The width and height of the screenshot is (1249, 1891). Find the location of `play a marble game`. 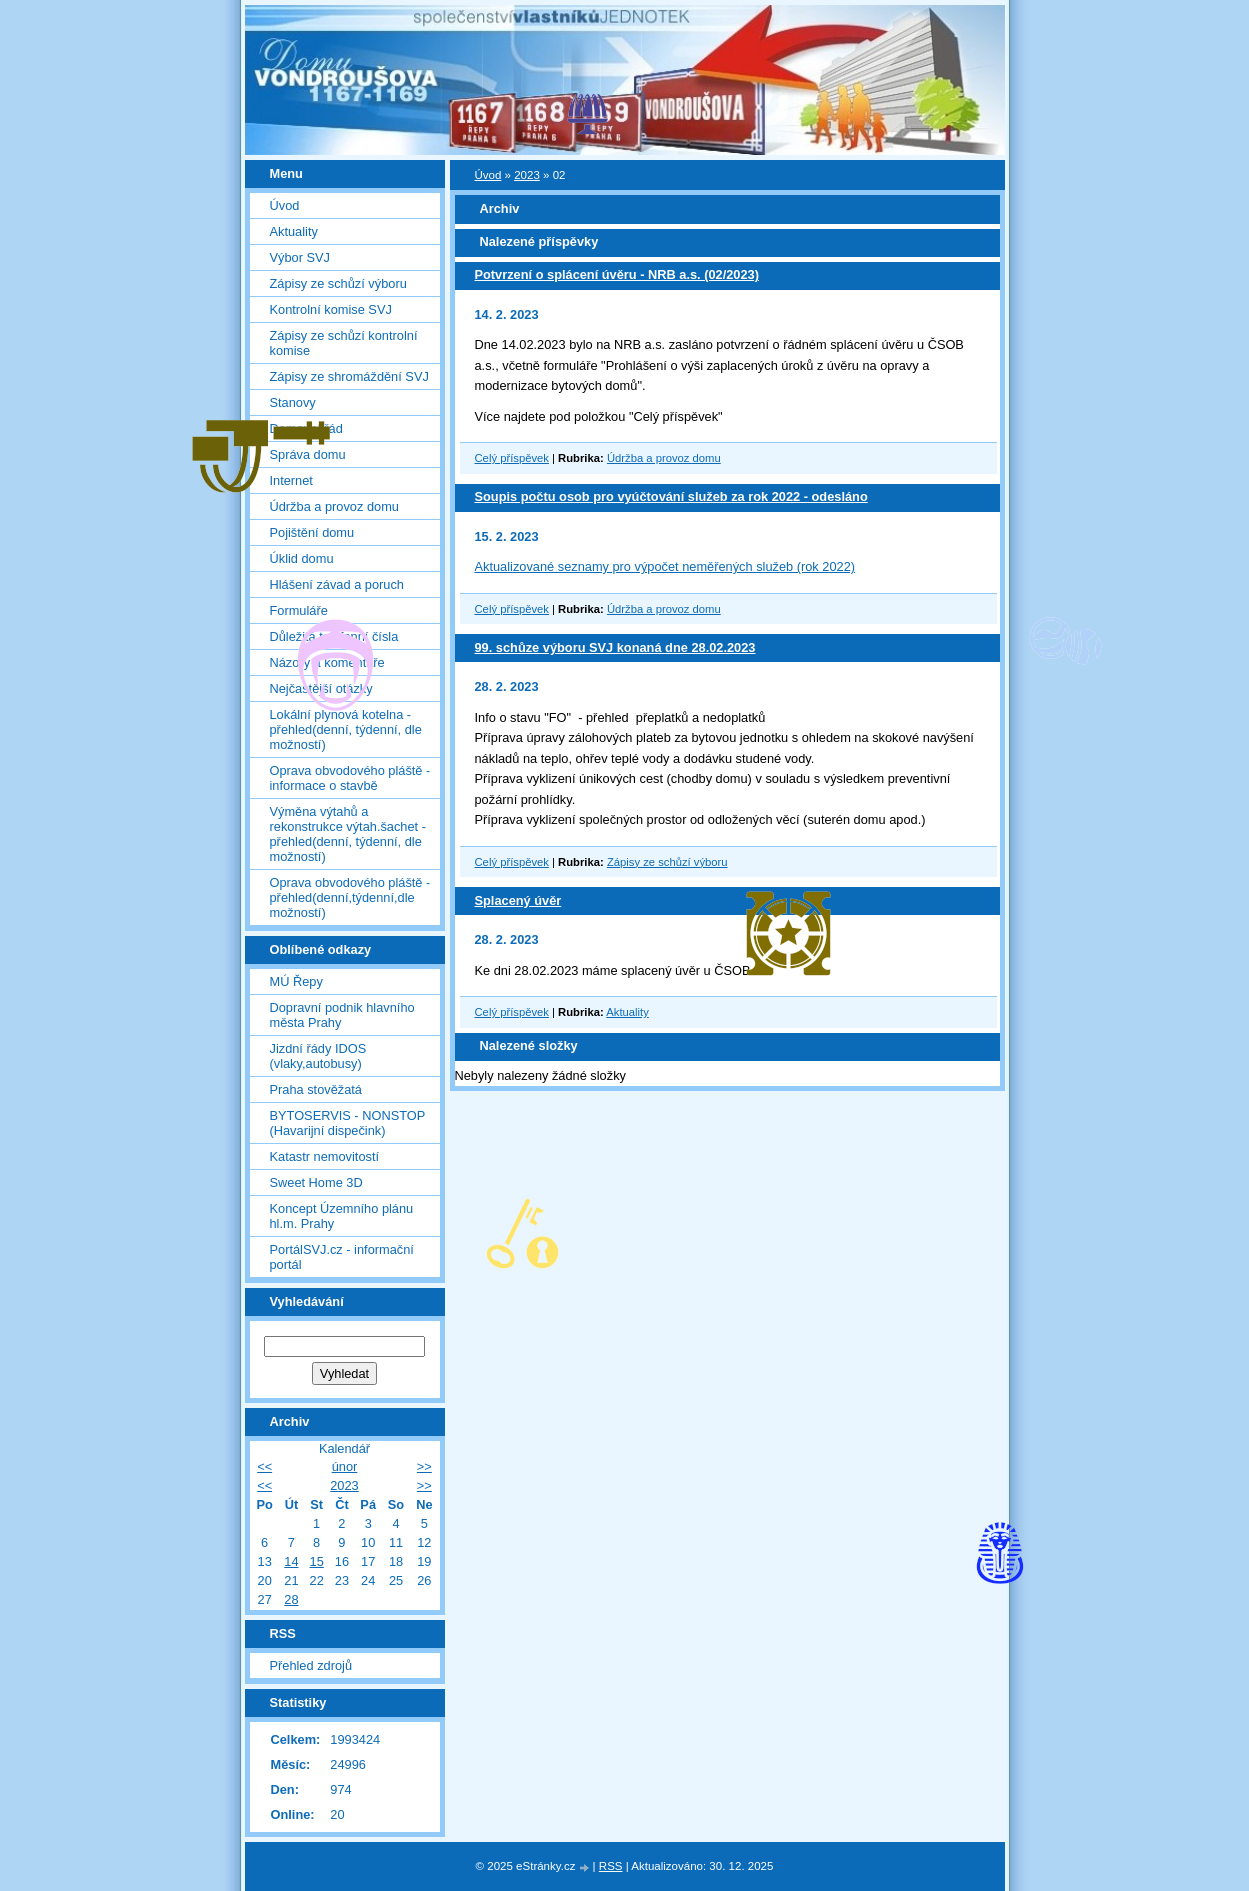

play a marble game is located at coordinates (1065, 631).